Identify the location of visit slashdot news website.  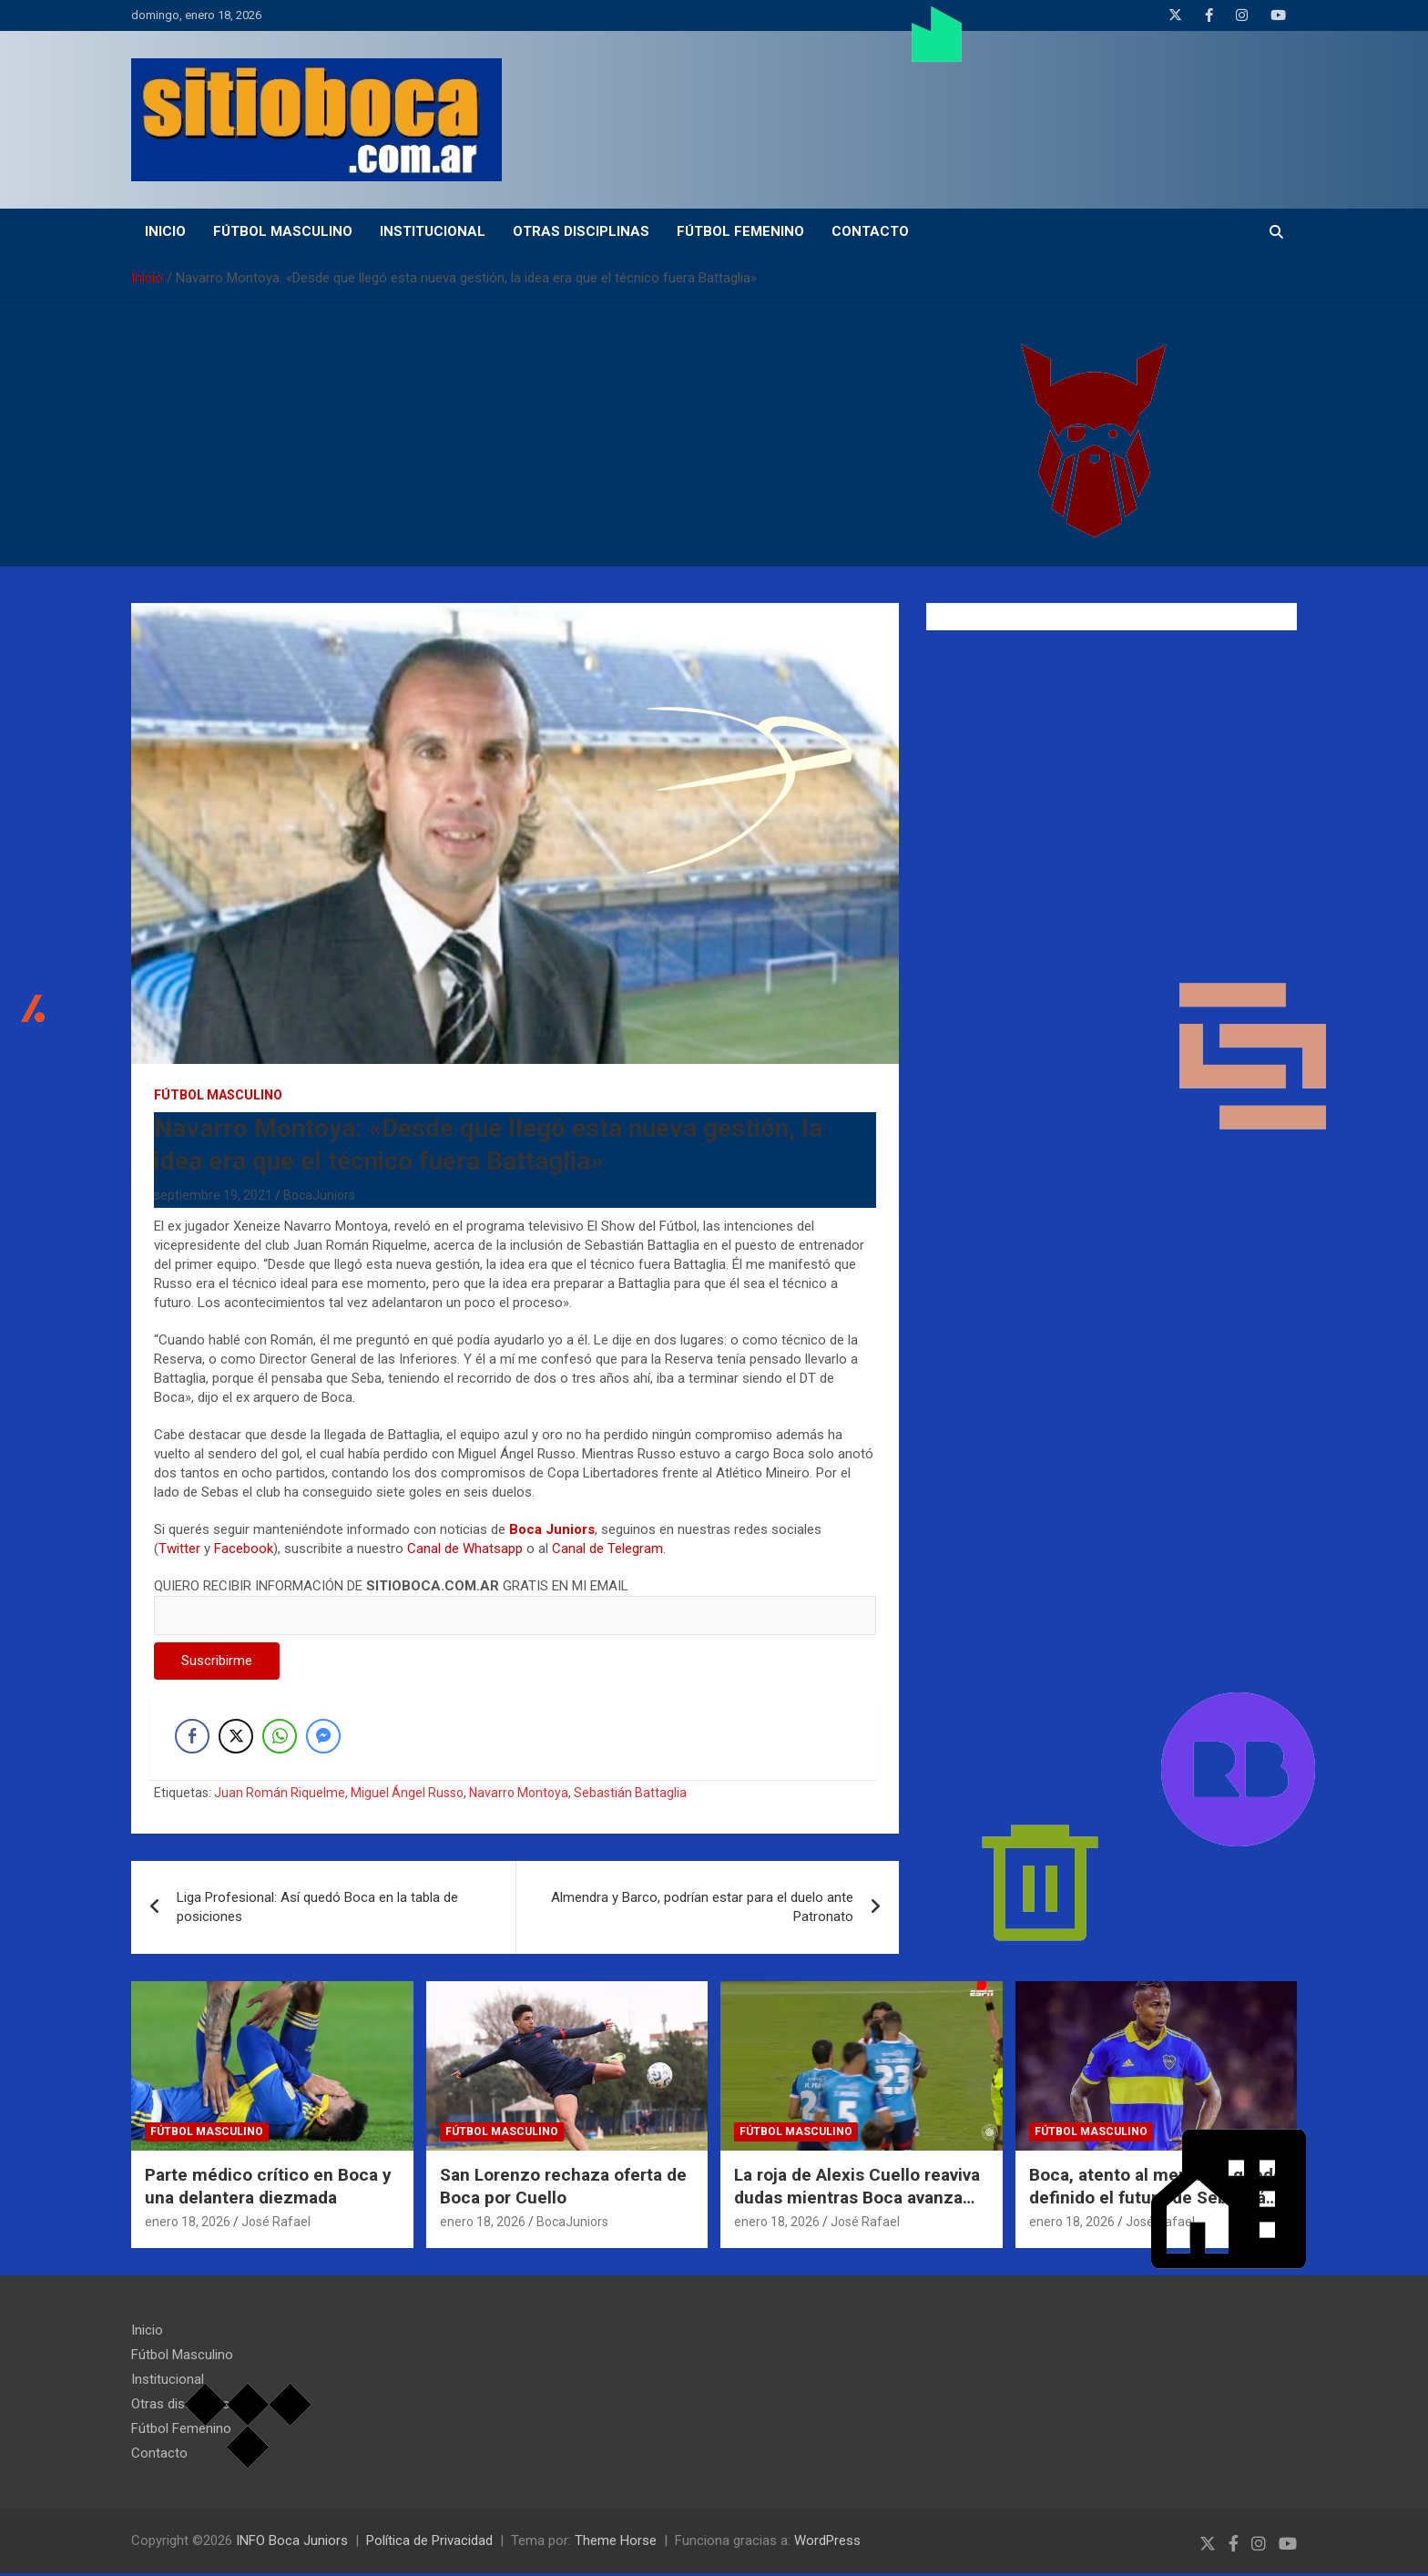
(33, 1008).